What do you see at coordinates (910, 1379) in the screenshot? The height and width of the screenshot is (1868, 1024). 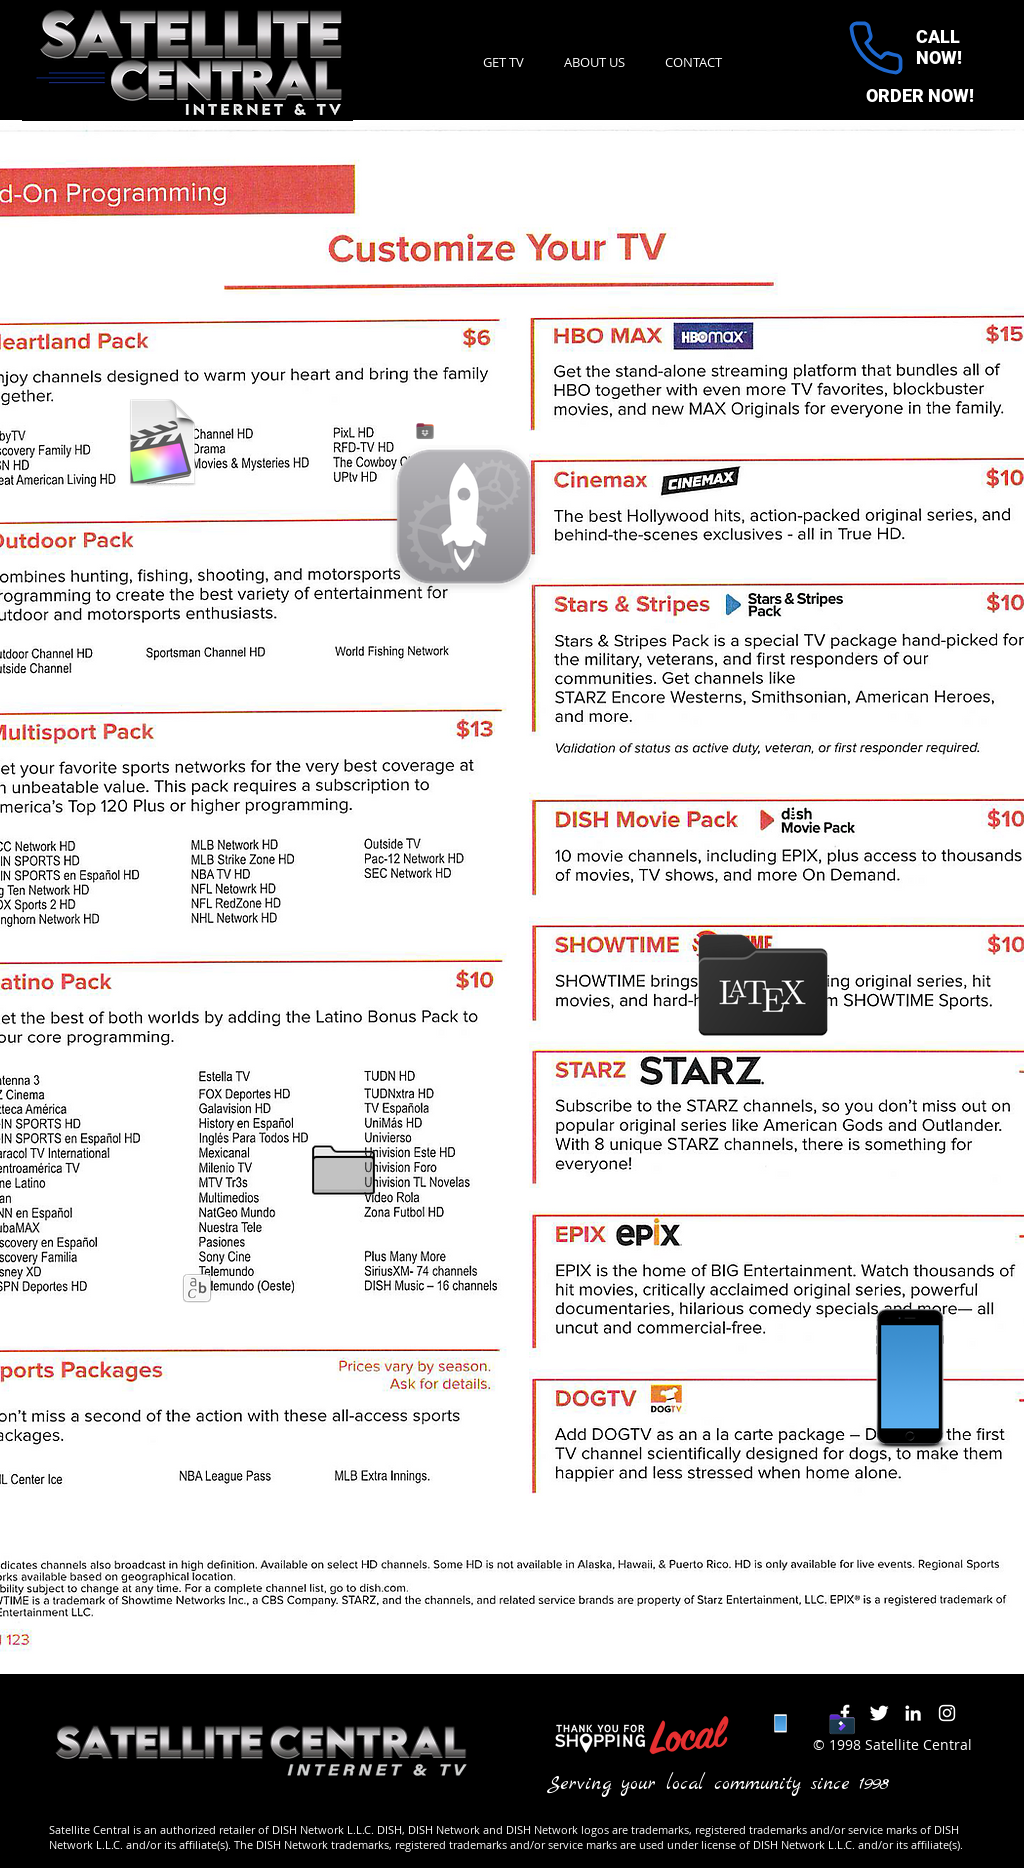 I see `indicates a connected iPhone device` at bounding box center [910, 1379].